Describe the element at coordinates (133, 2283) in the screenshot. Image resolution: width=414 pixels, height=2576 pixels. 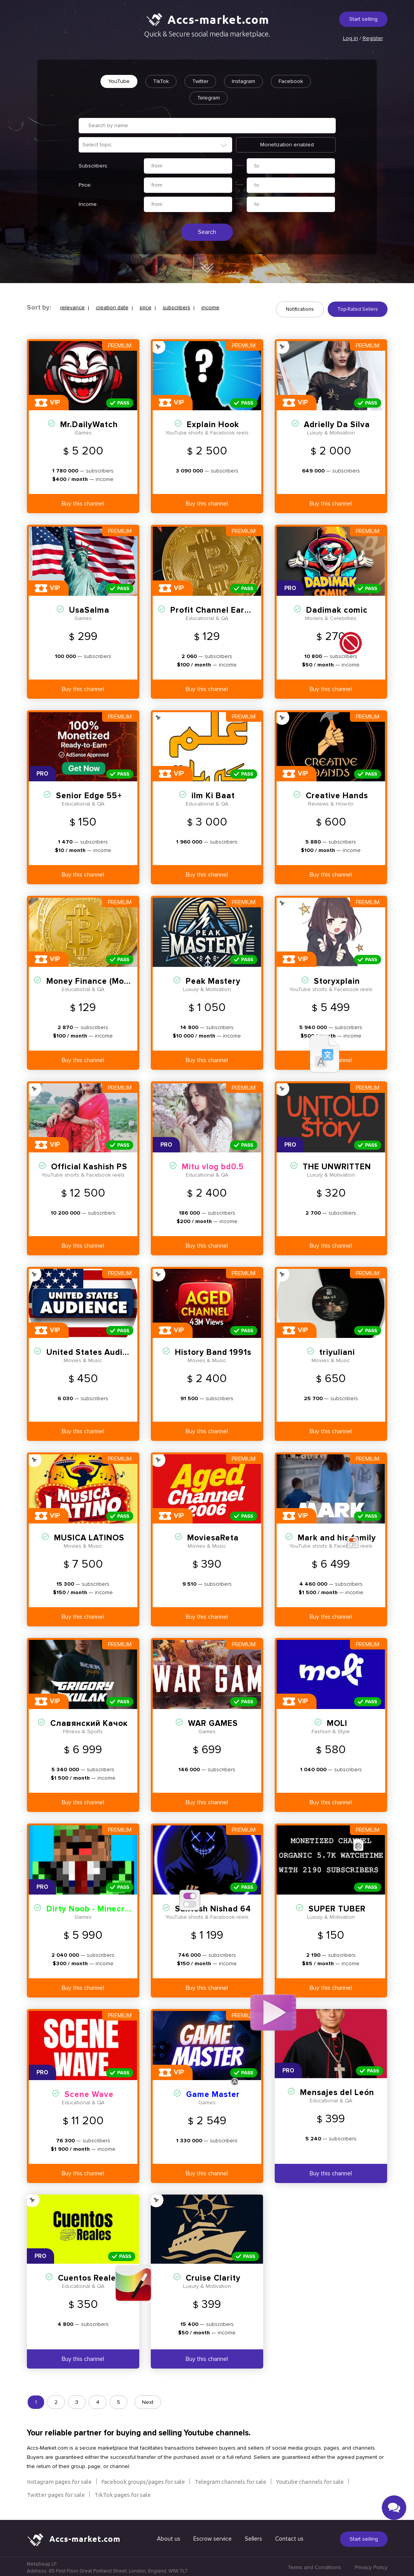
I see `launch winetricks application` at that location.